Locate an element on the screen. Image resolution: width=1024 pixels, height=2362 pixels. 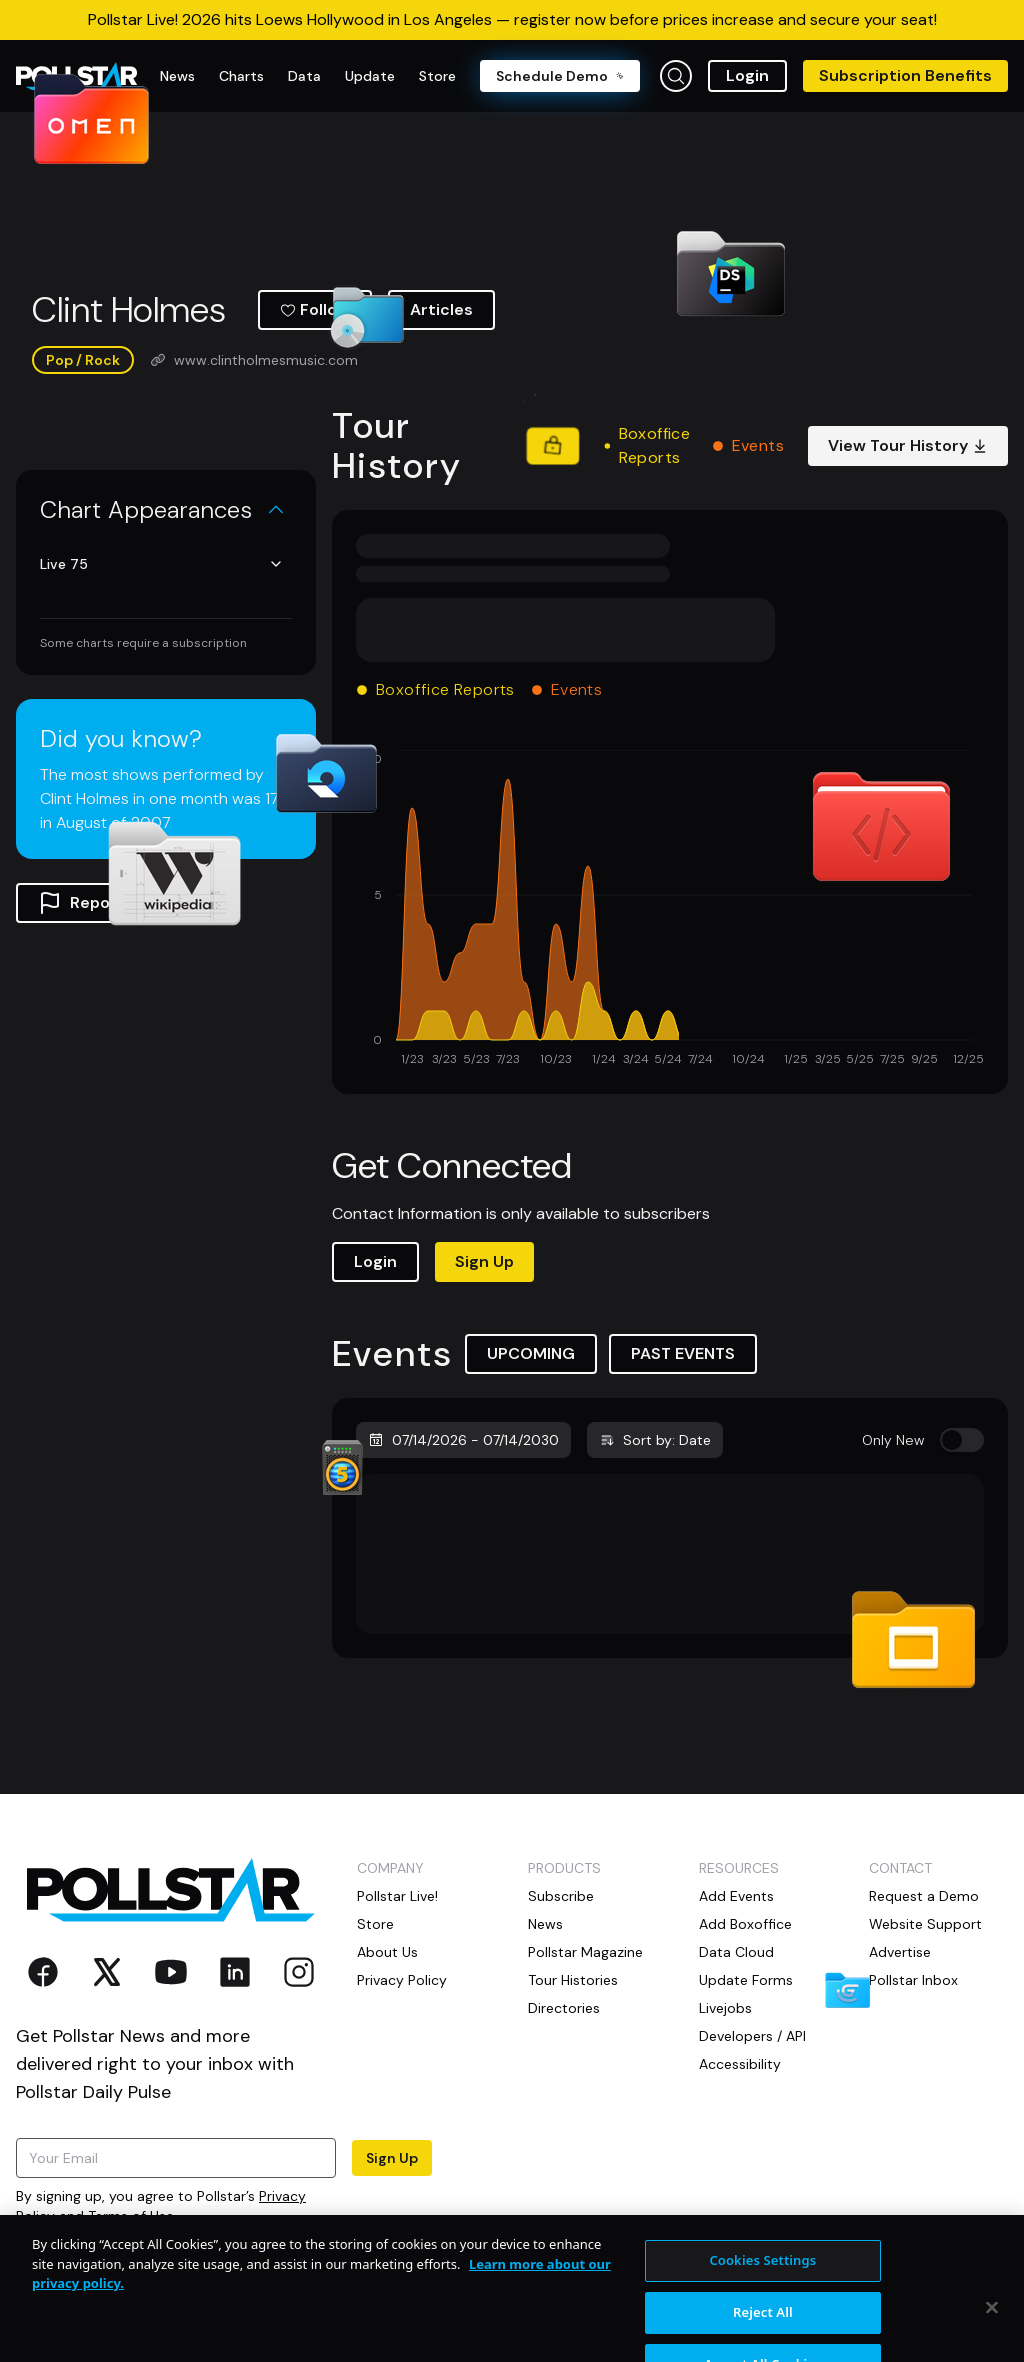
open wondershare repairit files folder is located at coordinates (326, 776).